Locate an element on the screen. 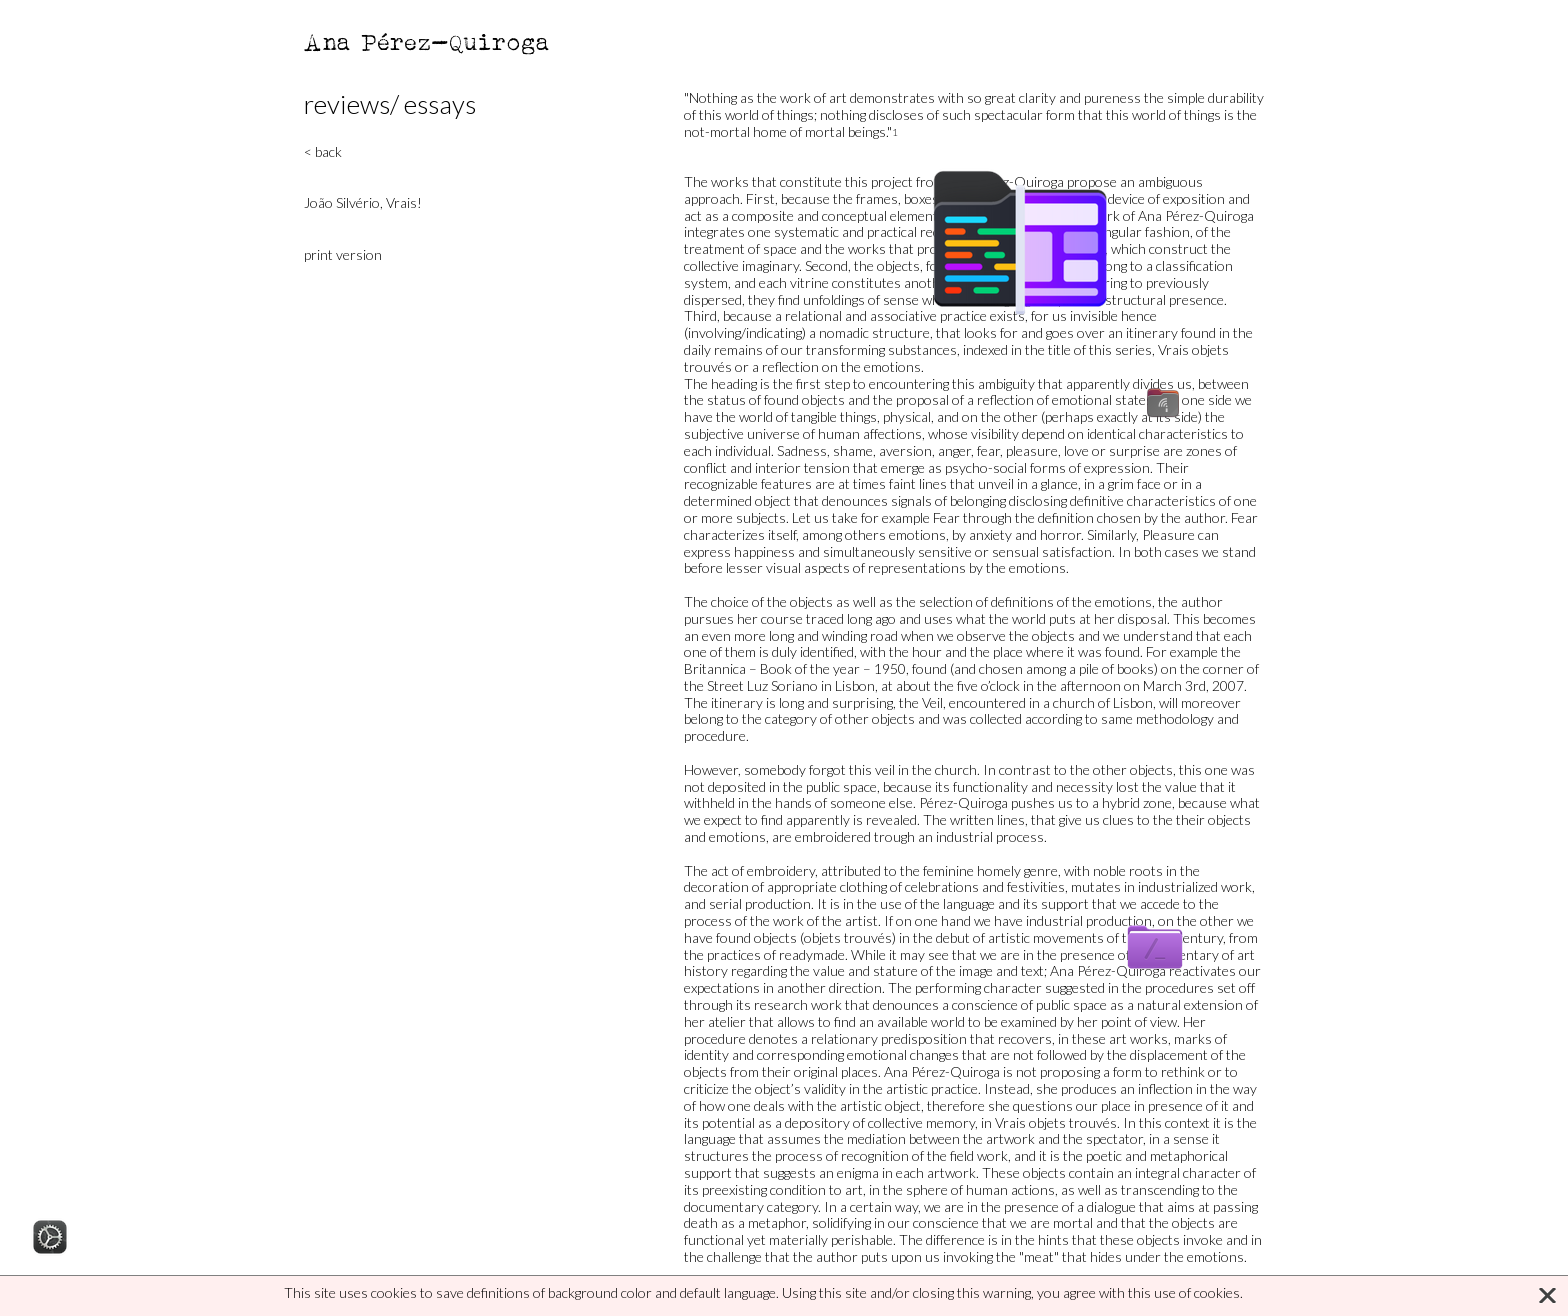  open insync cloud sync folder is located at coordinates (1163, 402).